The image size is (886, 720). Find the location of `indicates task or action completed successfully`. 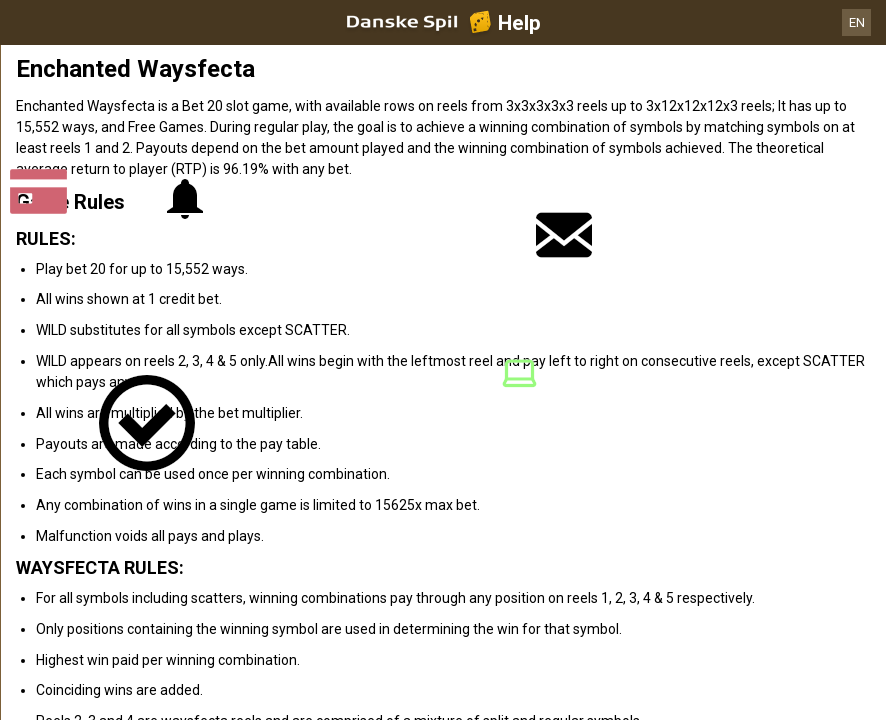

indicates task or action completed successfully is located at coordinates (147, 423).